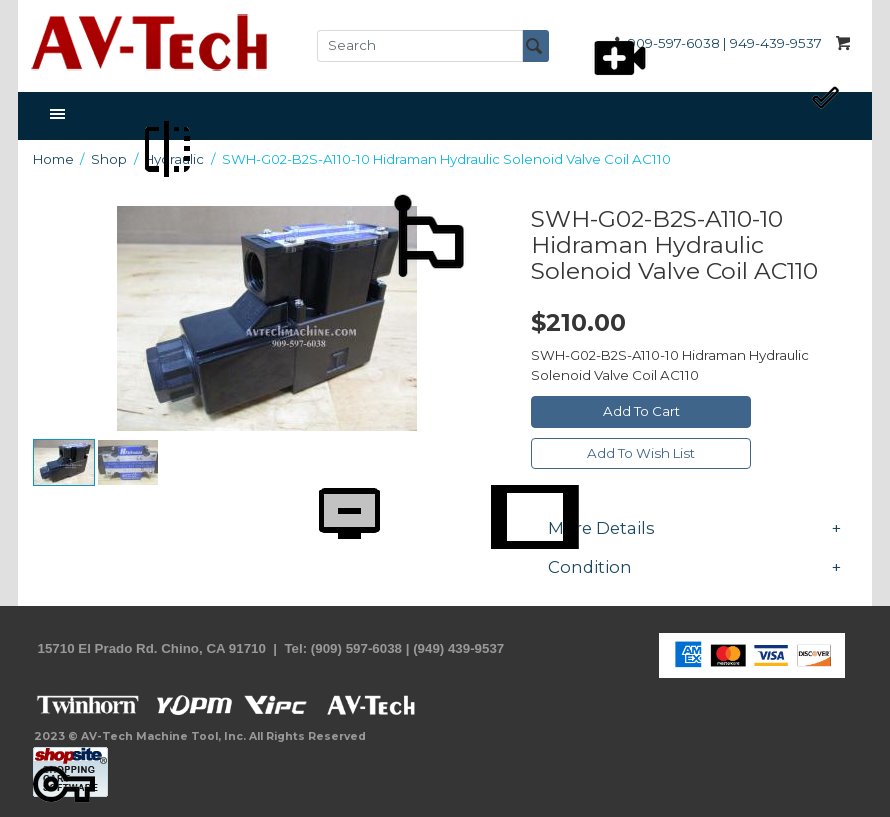  Describe the element at coordinates (429, 238) in the screenshot. I see `access flag emoji options` at that location.